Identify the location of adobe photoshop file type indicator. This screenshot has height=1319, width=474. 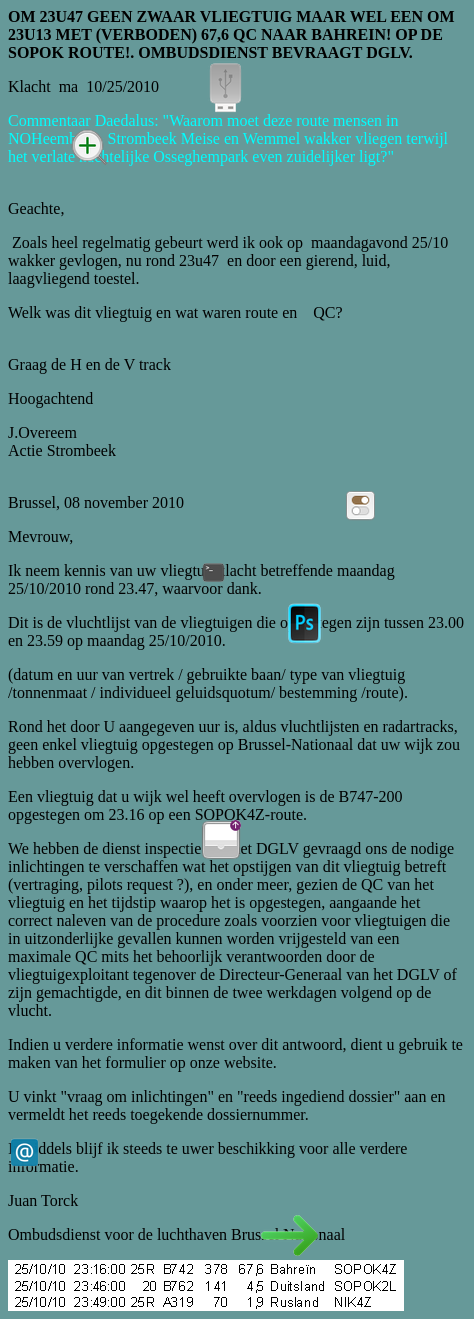
(304, 623).